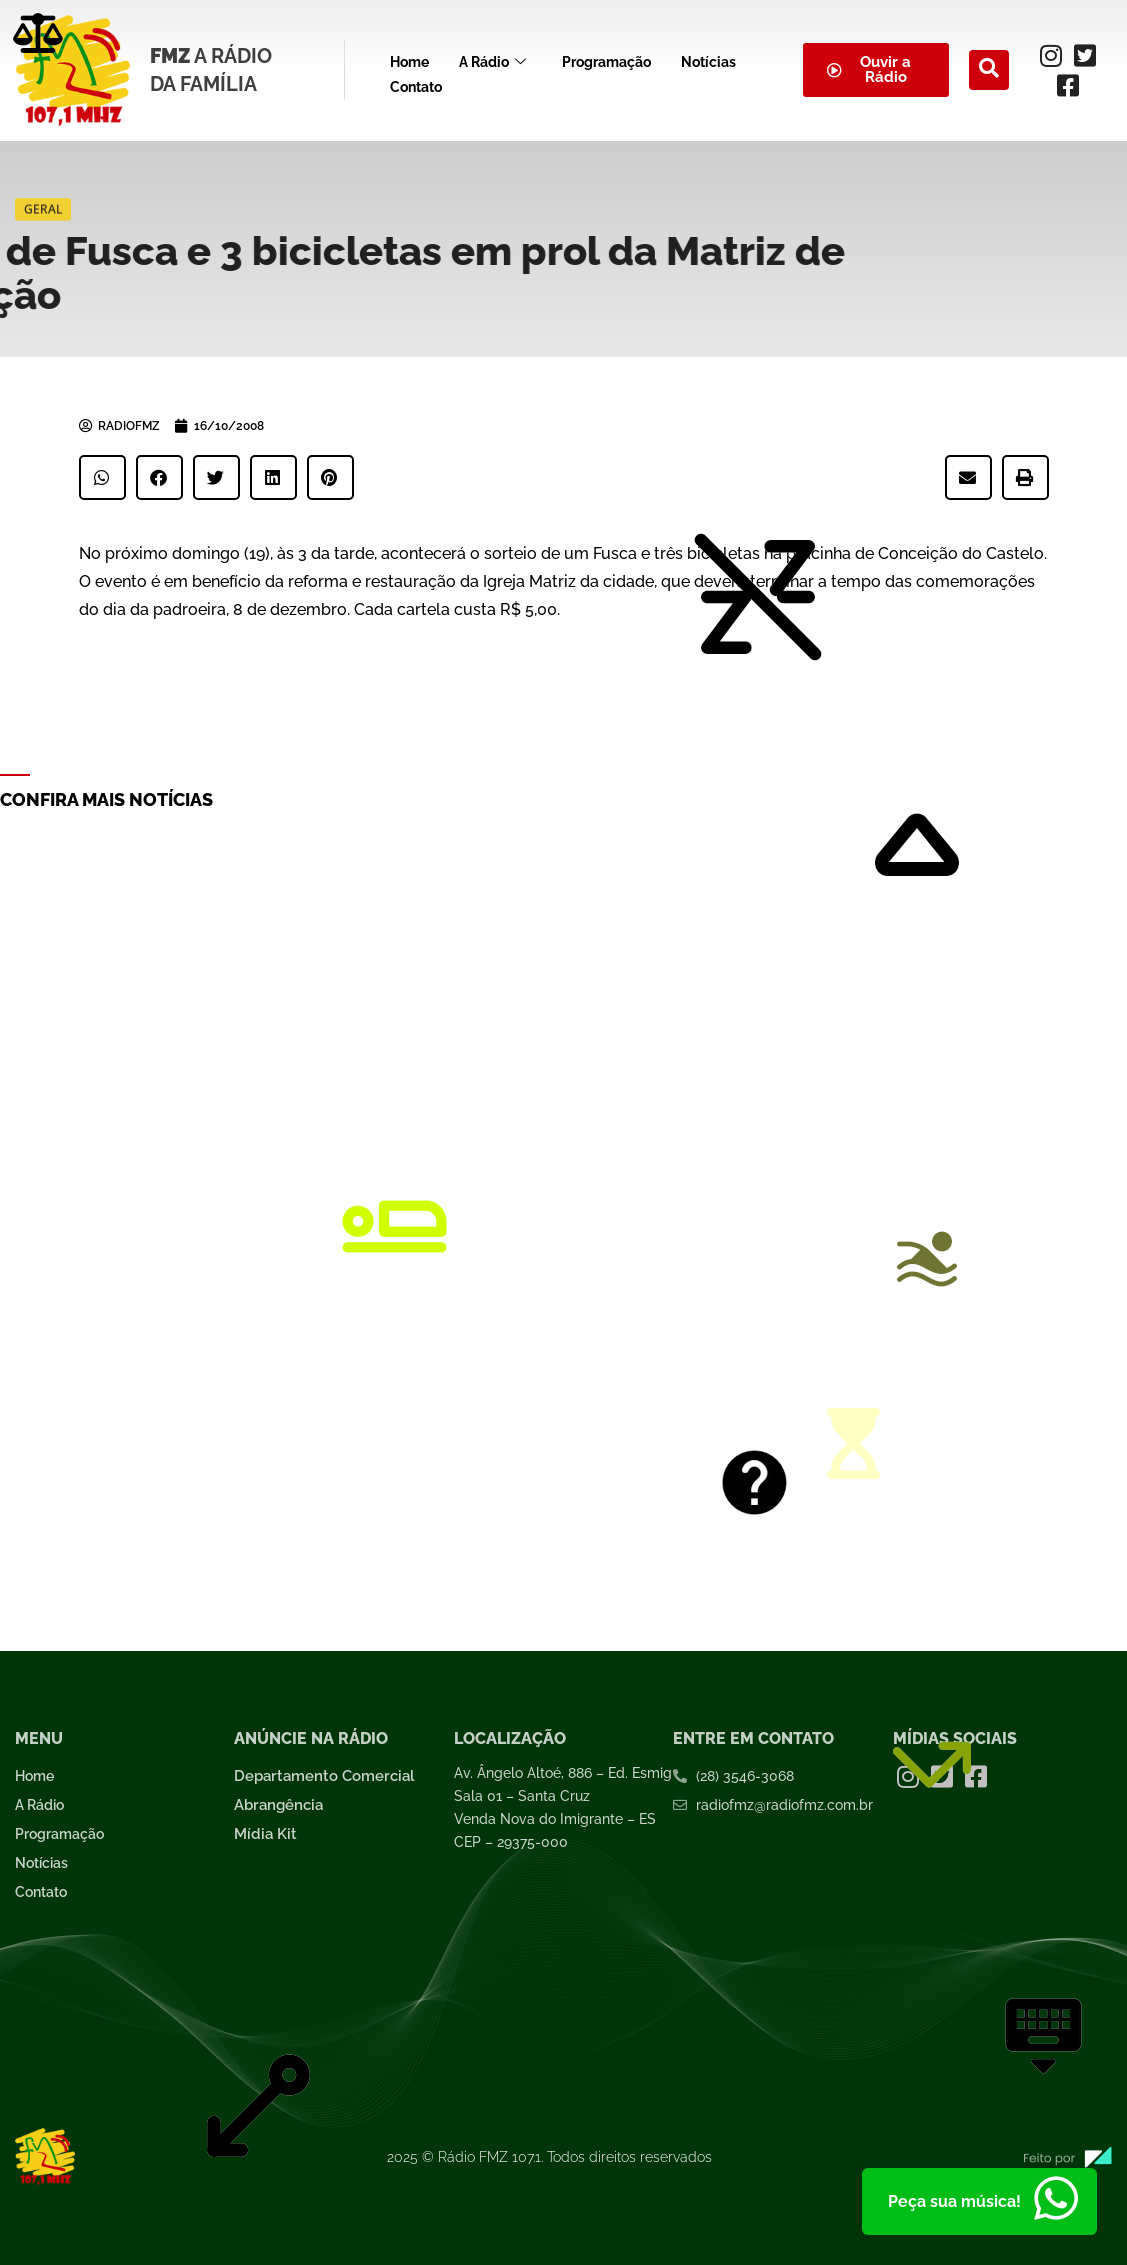 The width and height of the screenshot is (1127, 2265). Describe the element at coordinates (758, 597) in the screenshot. I see `disable sleep mode` at that location.